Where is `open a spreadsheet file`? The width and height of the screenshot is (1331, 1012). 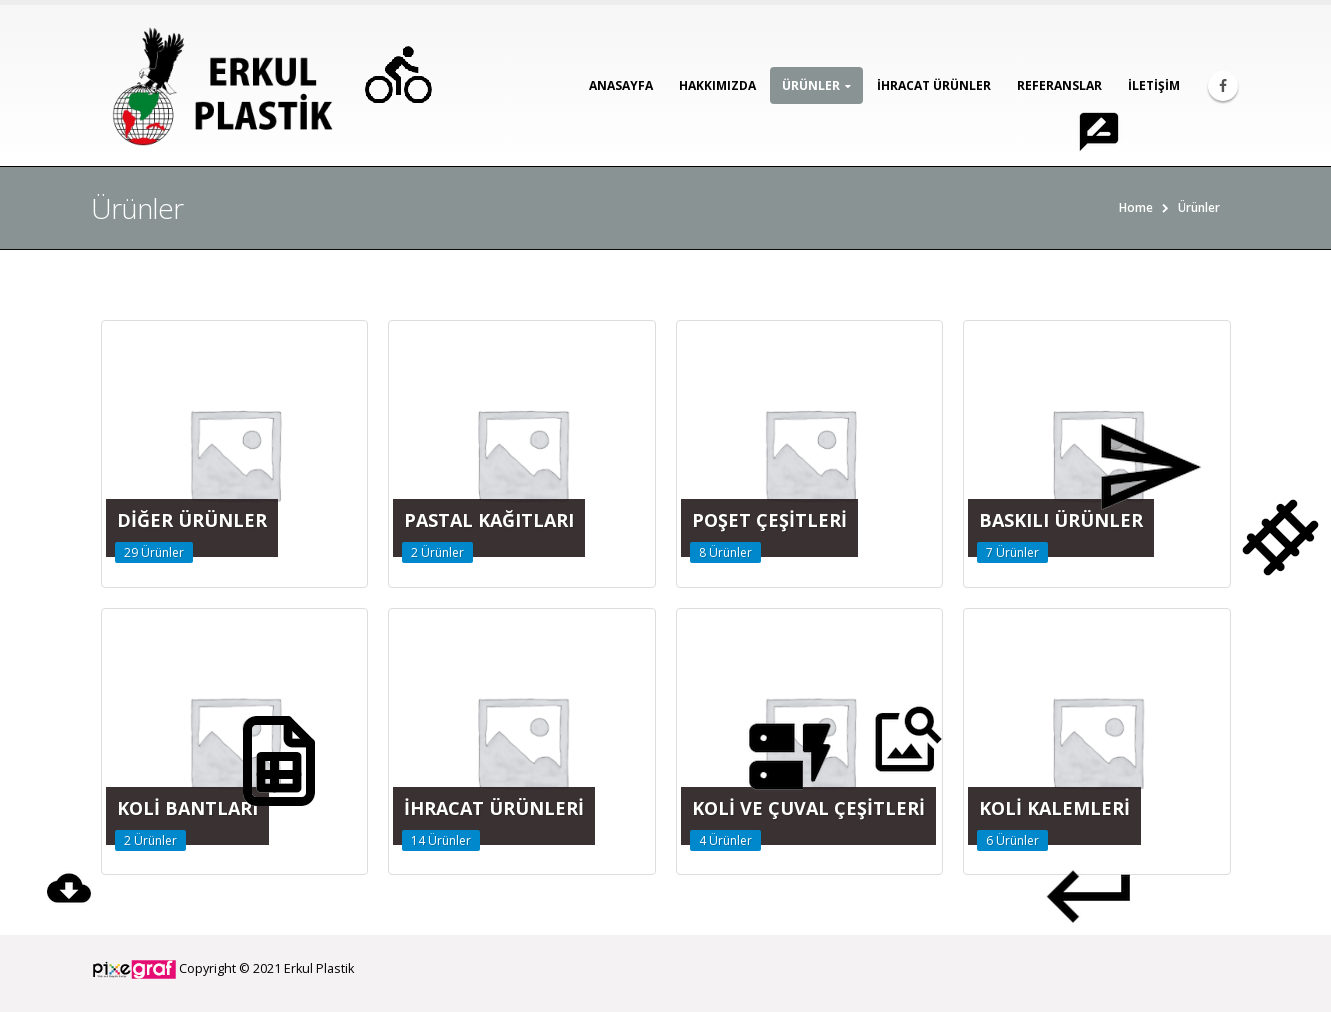 open a spreadsheet file is located at coordinates (279, 761).